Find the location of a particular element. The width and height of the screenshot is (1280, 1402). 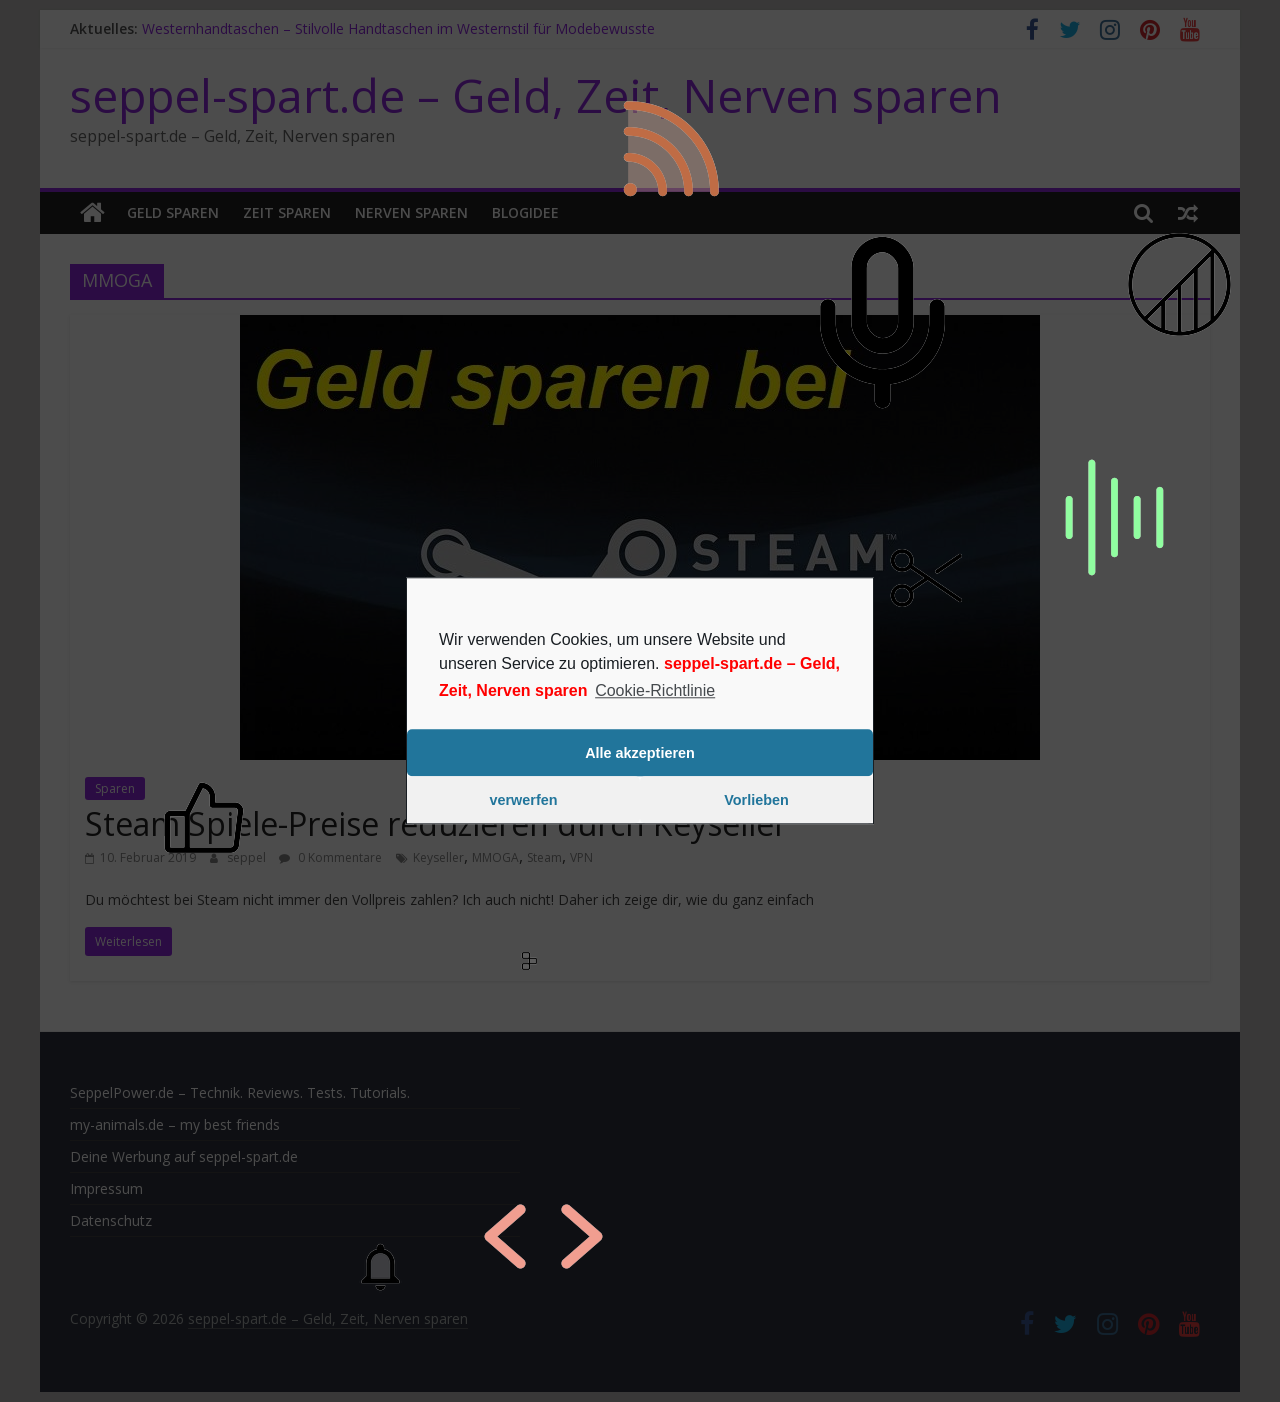

cut selected content is located at coordinates (925, 578).